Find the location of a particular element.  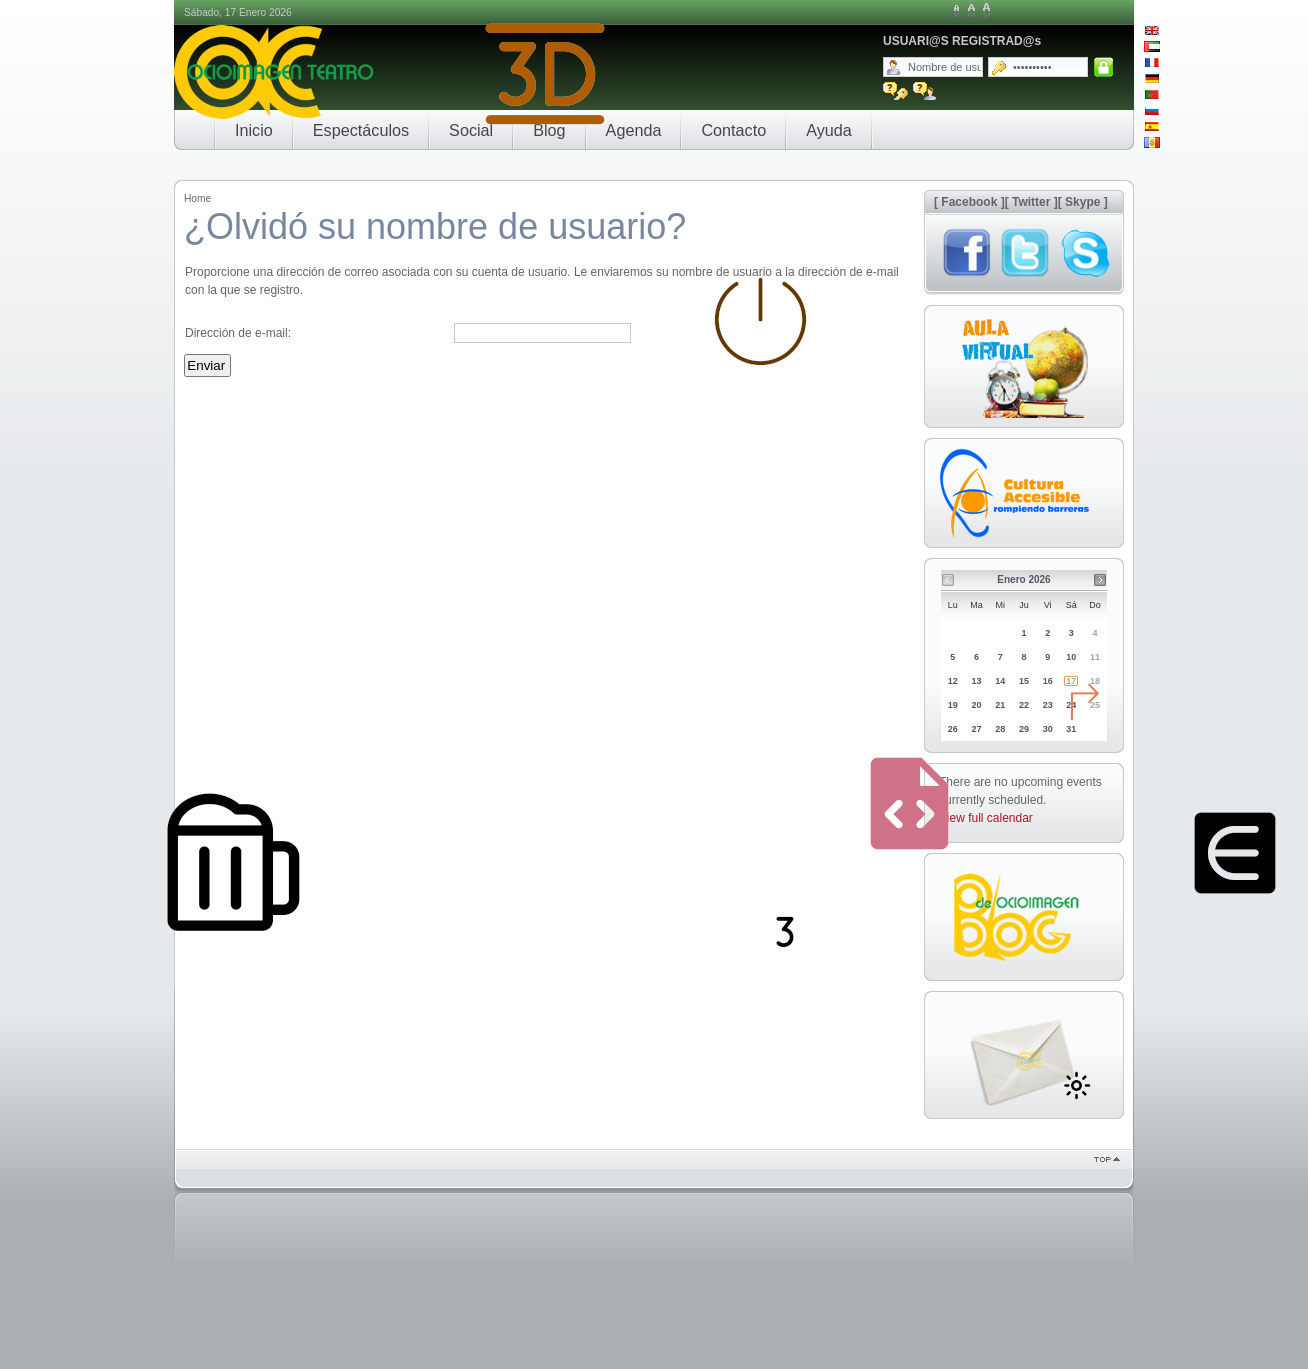

browse nearby bars or breweries is located at coordinates (225, 867).